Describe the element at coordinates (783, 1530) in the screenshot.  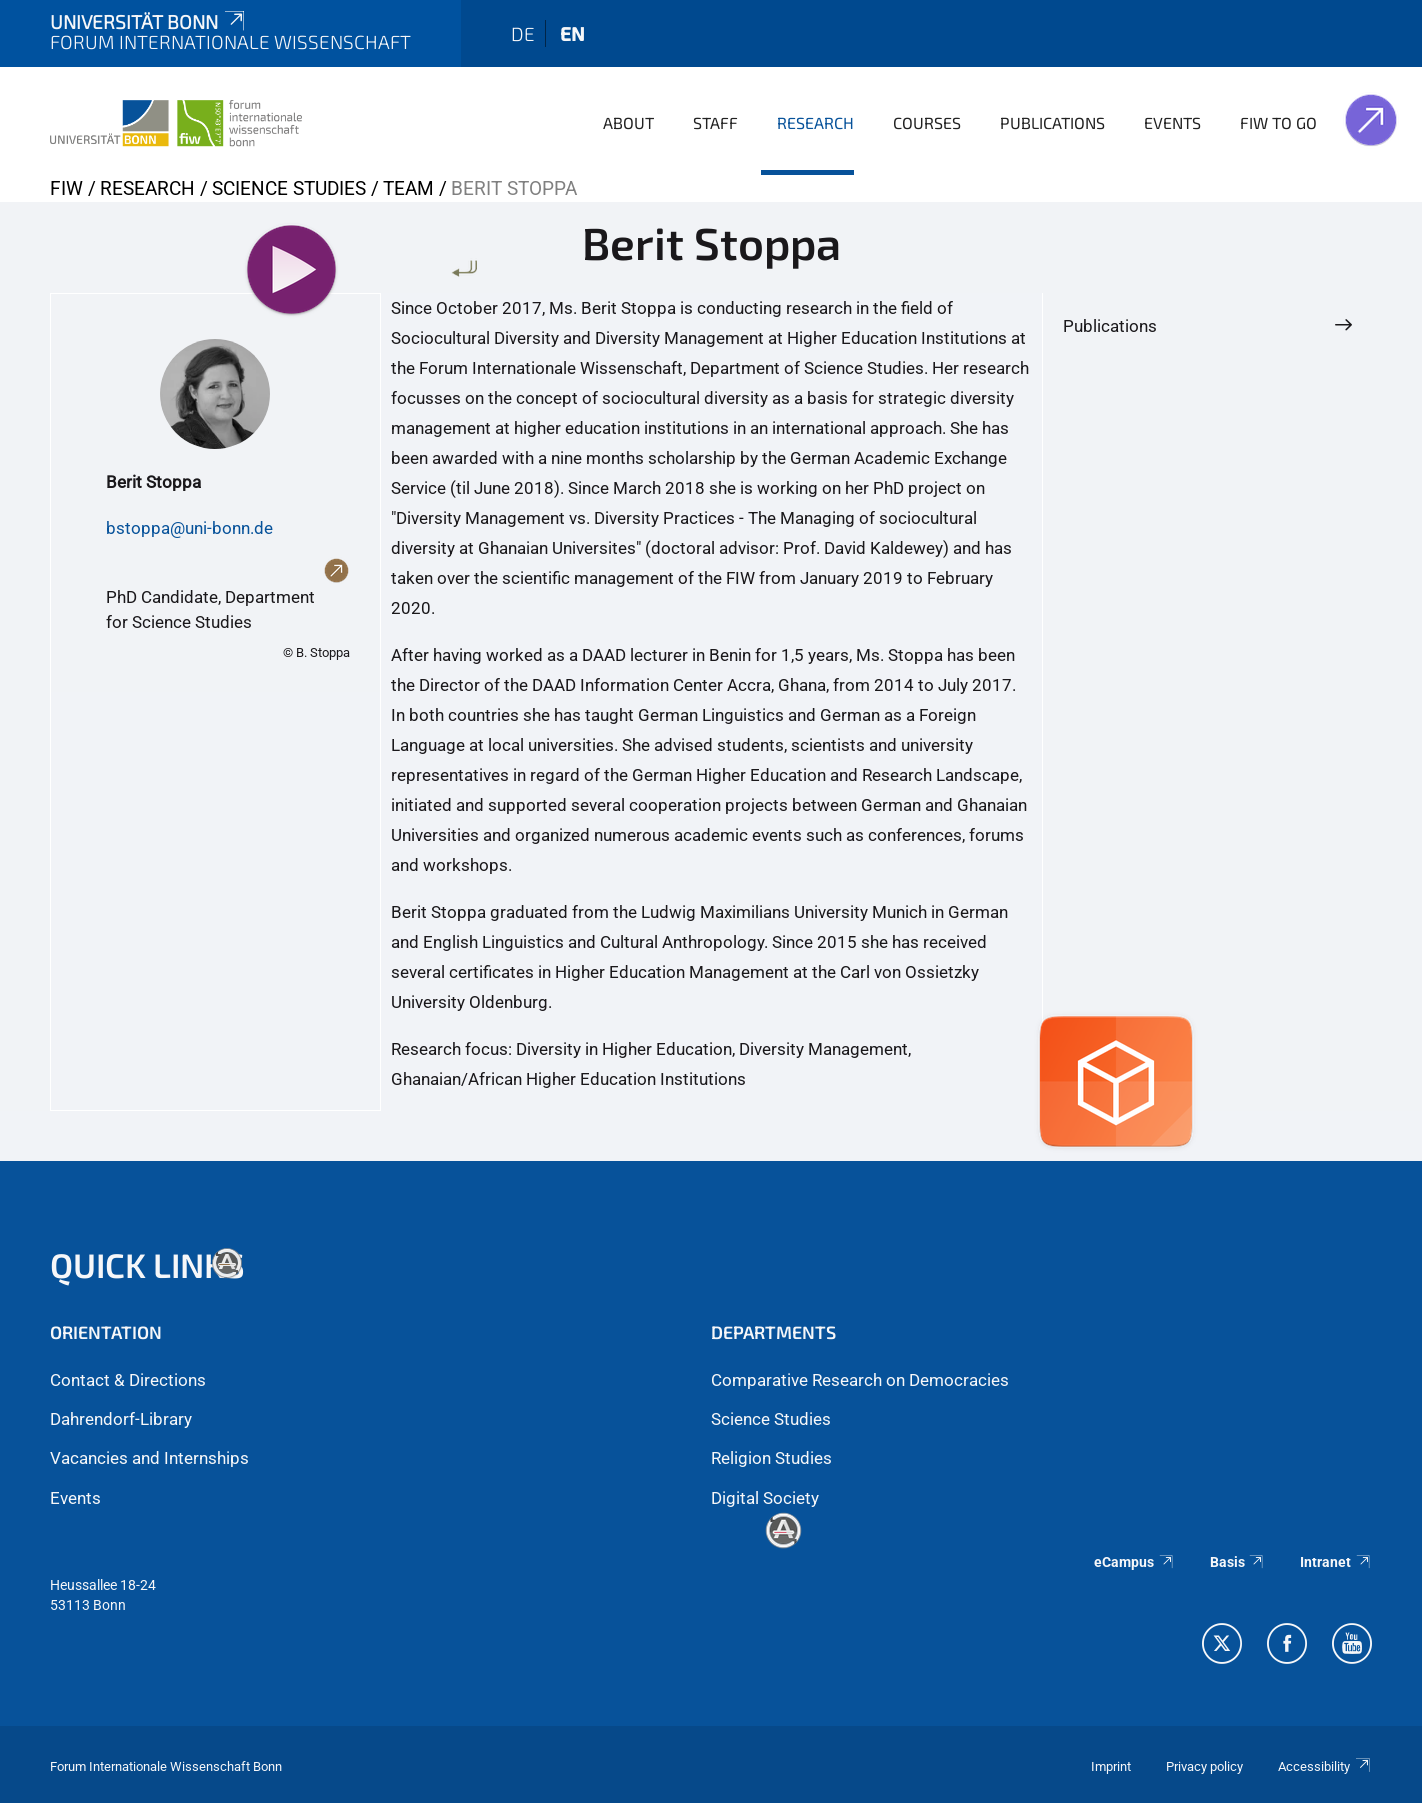
I see `open software updater application` at that location.